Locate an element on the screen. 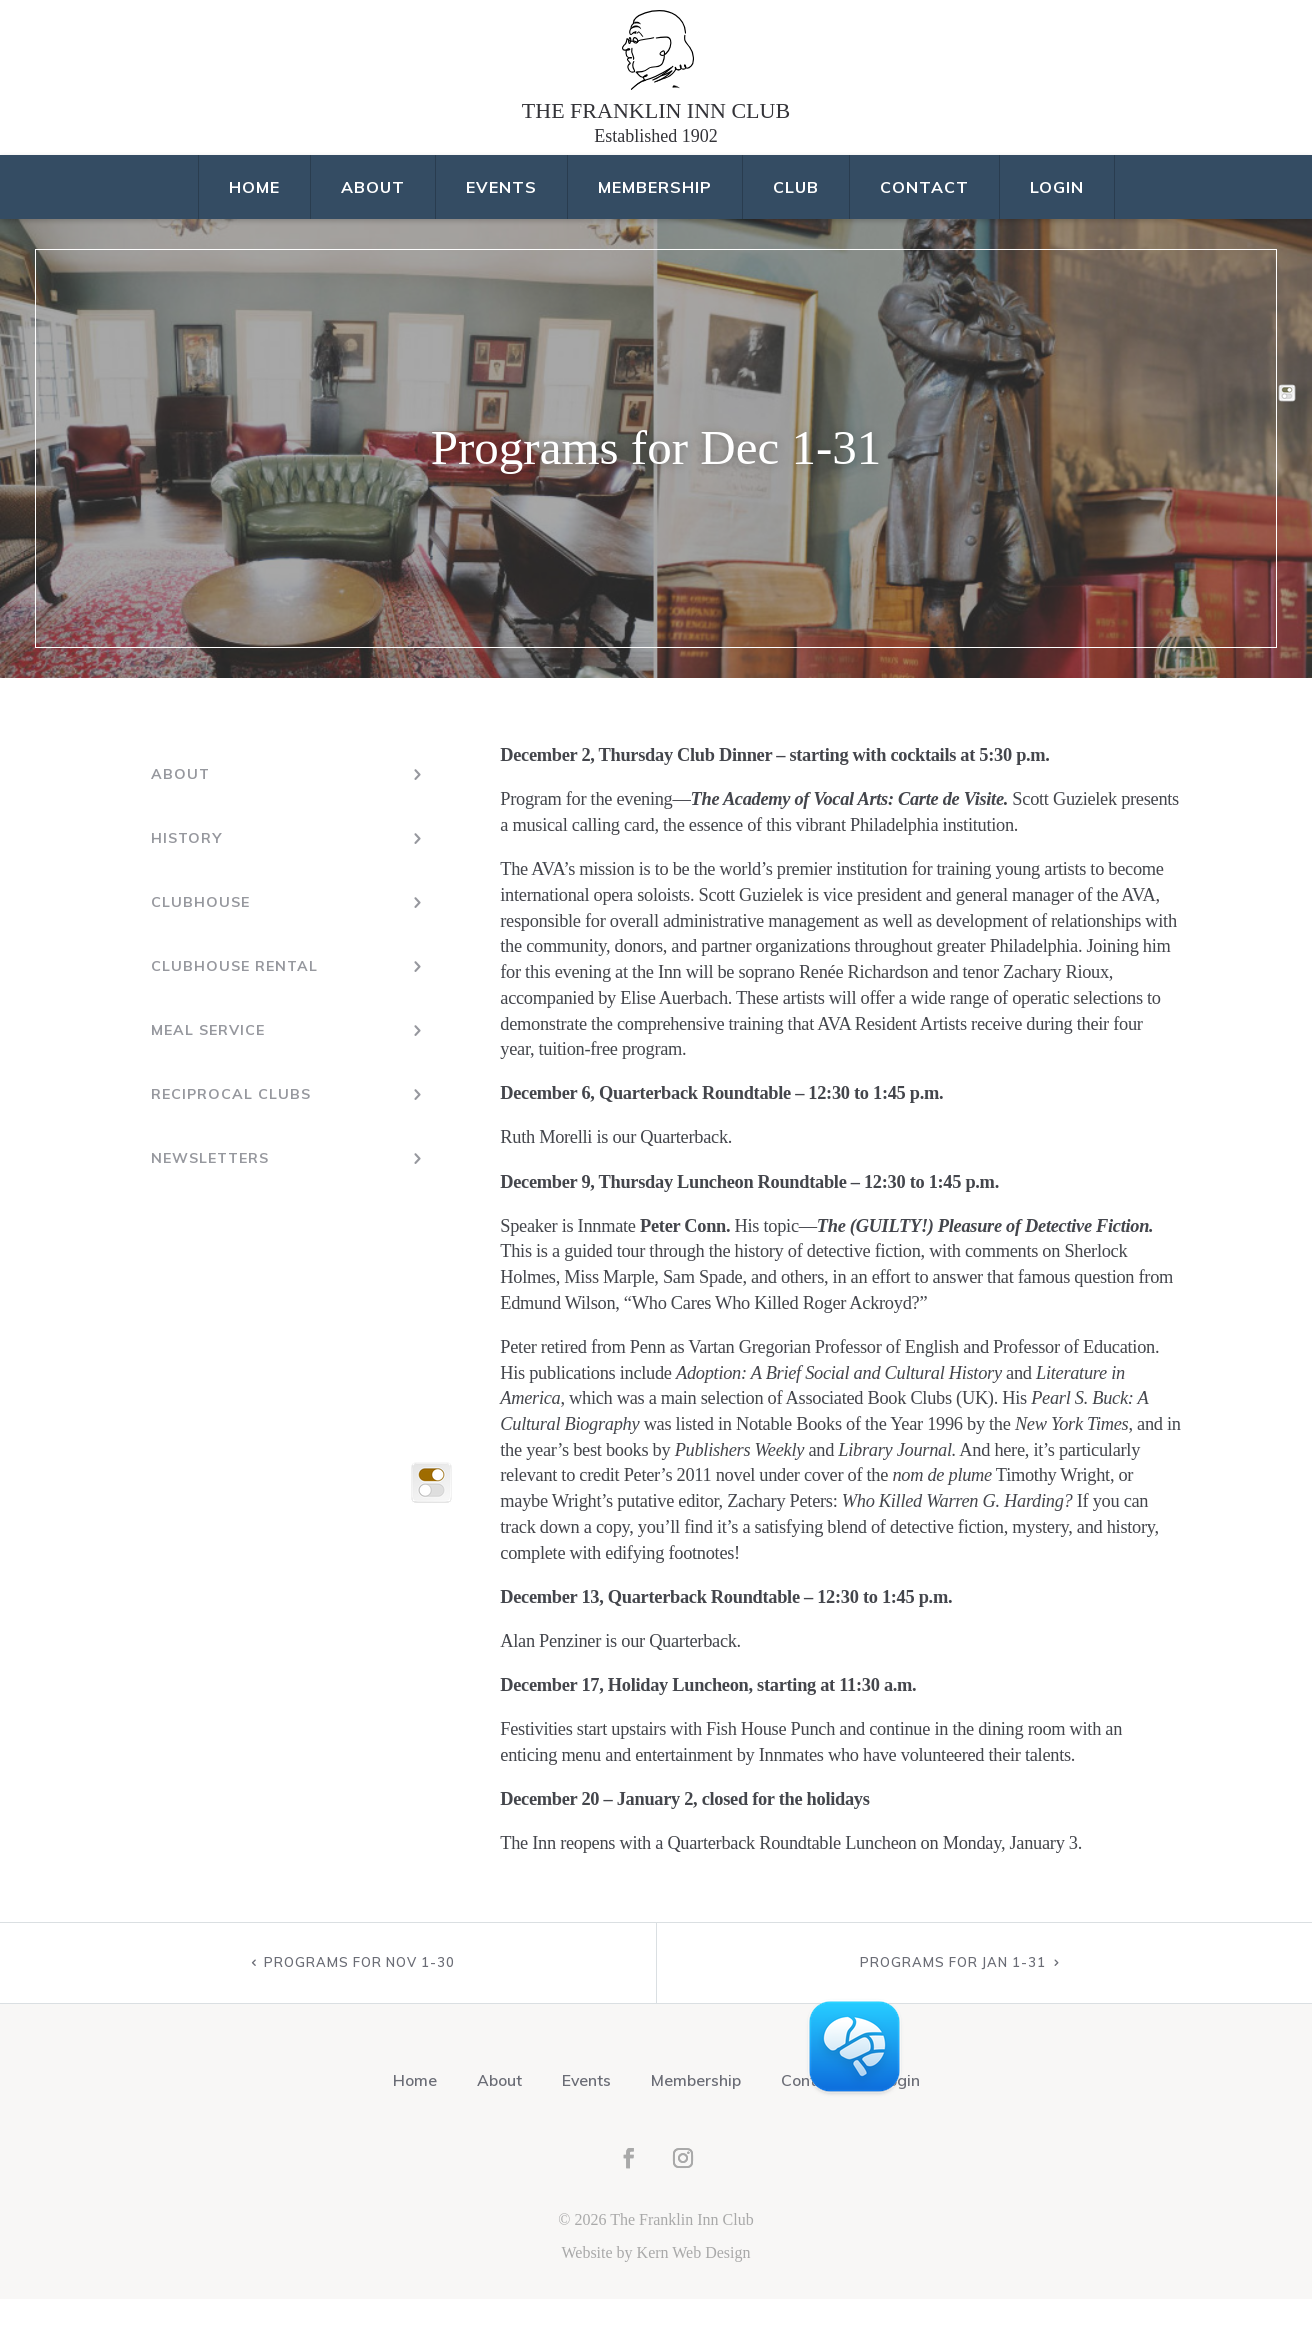 The image size is (1312, 2344). open unity tweak tool settings is located at coordinates (431, 1482).